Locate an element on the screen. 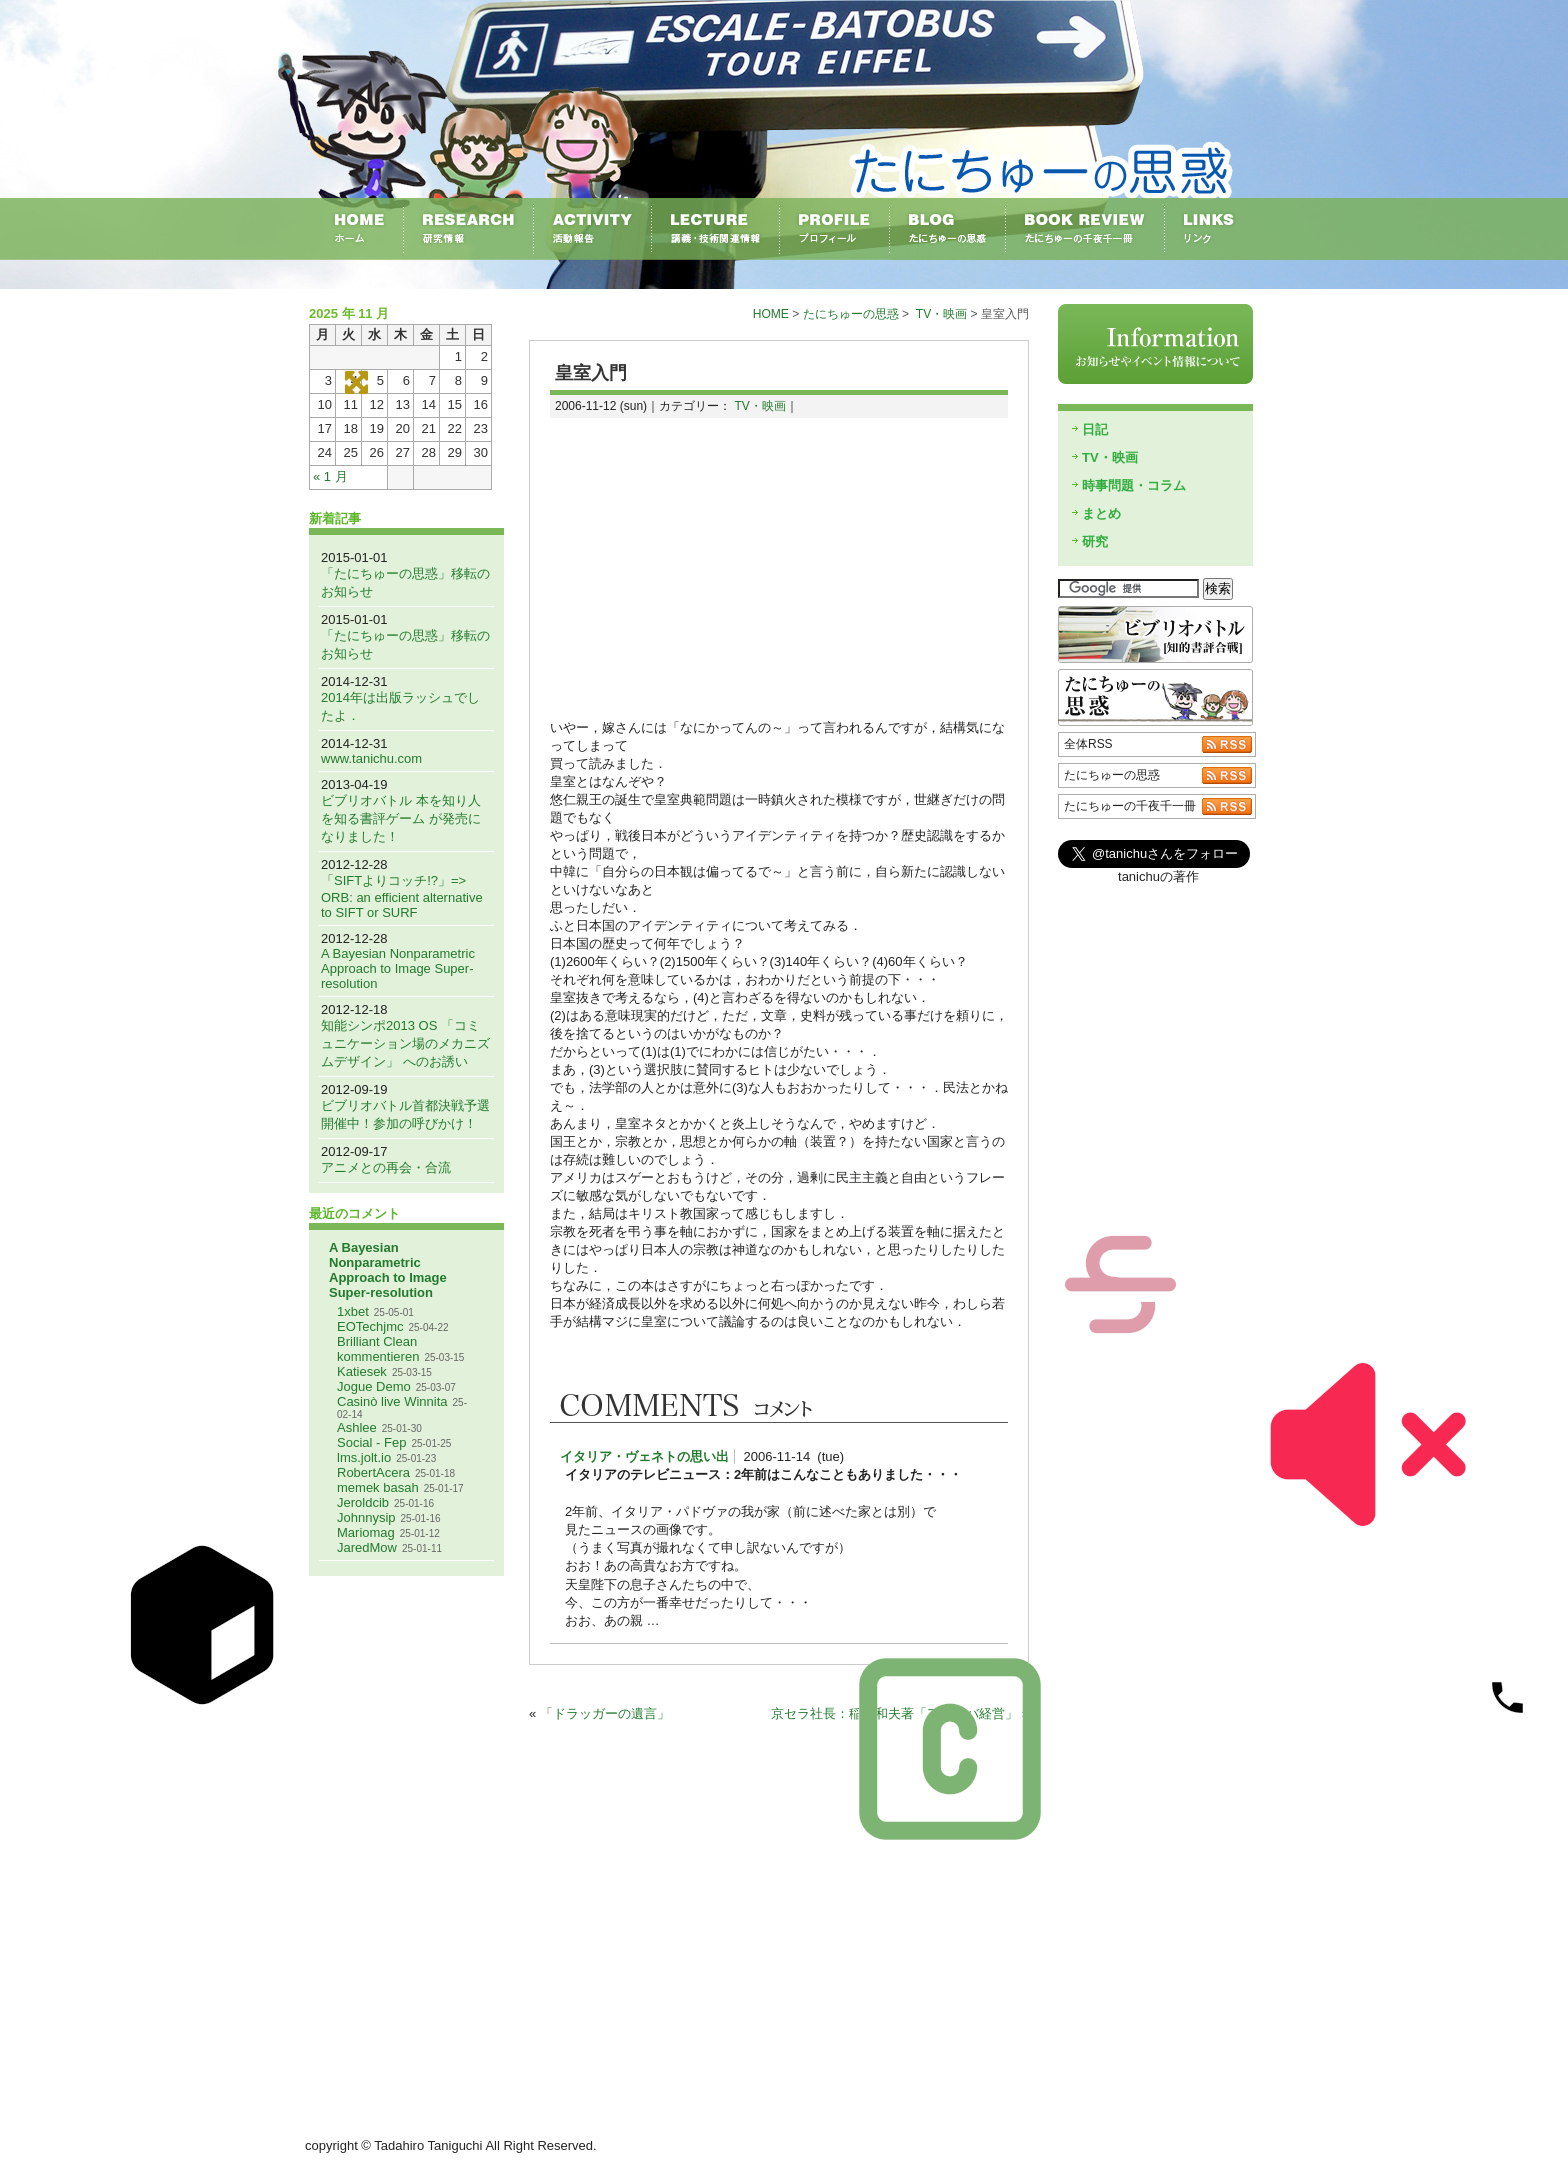 This screenshot has height=2176, width=1568. view 3D model or object is located at coordinates (202, 1625).